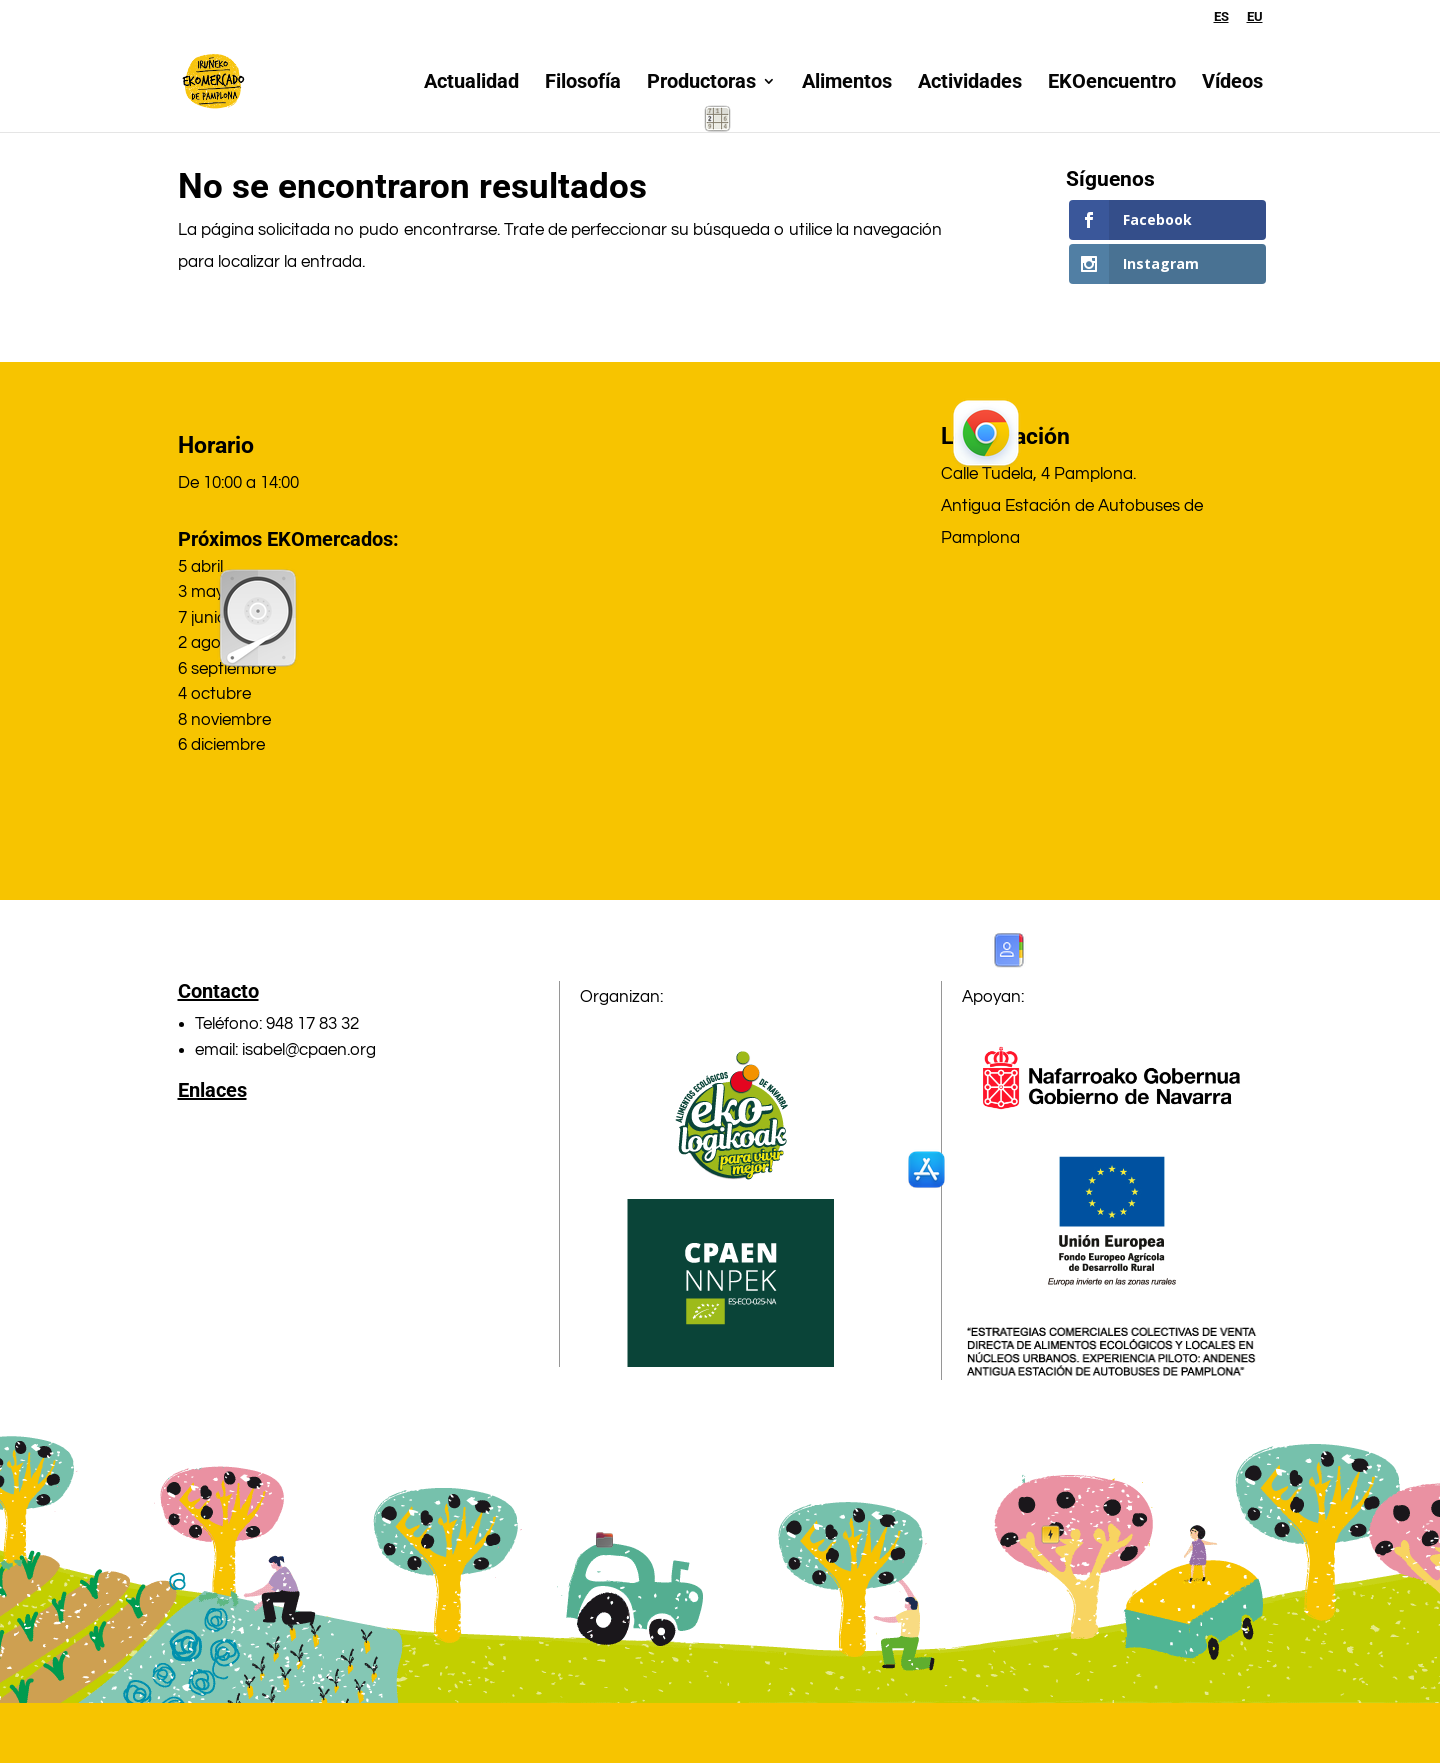 This screenshot has width=1440, height=1763. Describe the element at coordinates (604, 1539) in the screenshot. I see `indicates an open or expanded folder` at that location.